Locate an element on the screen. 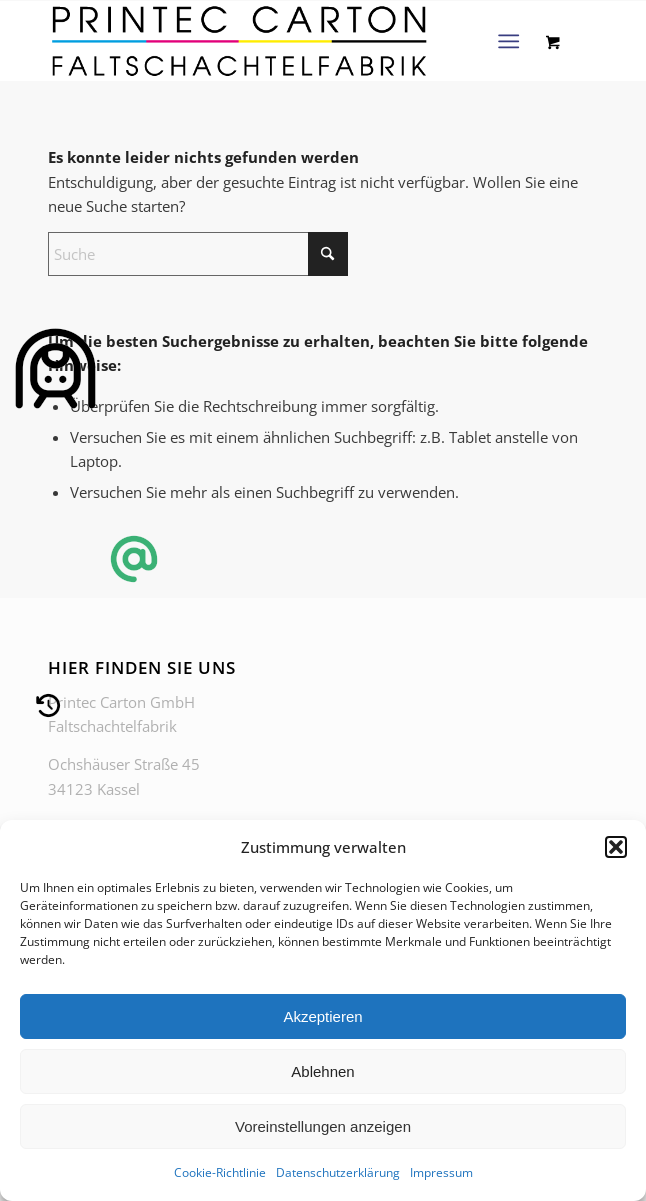  enter an email address is located at coordinates (134, 559).